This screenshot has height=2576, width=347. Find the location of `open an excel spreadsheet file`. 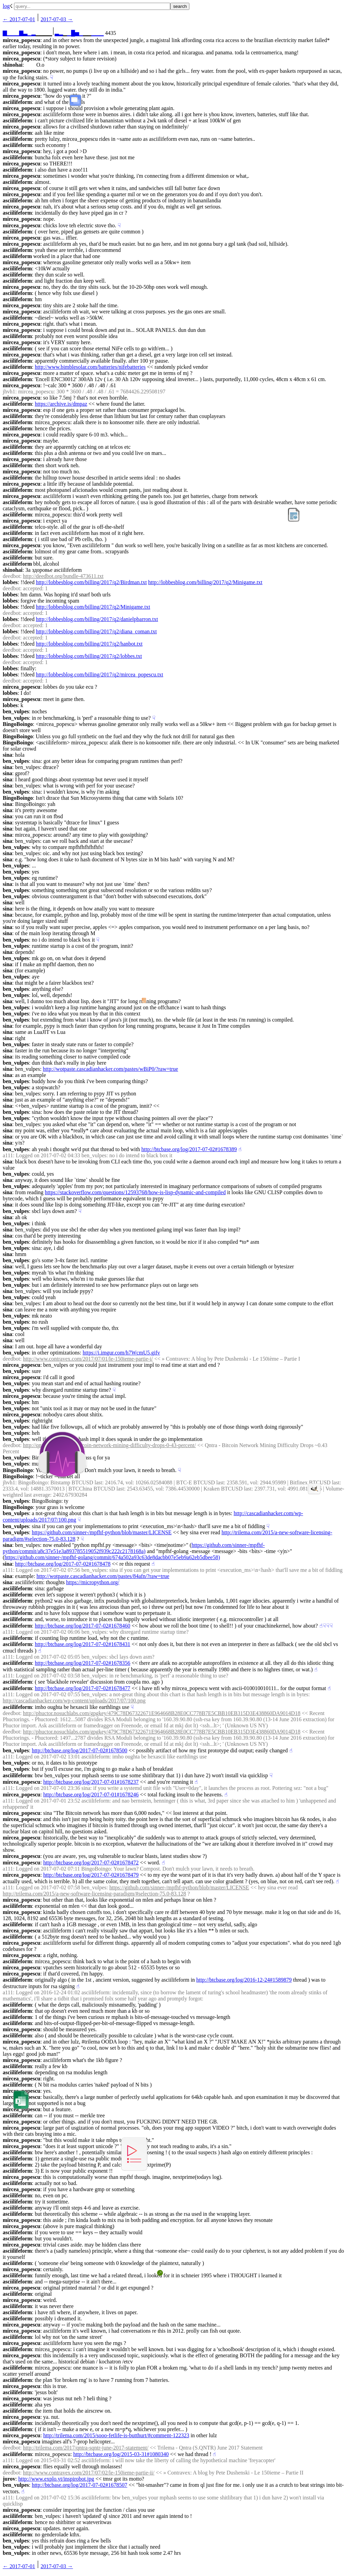

open an excel spreadsheet file is located at coordinates (21, 2100).